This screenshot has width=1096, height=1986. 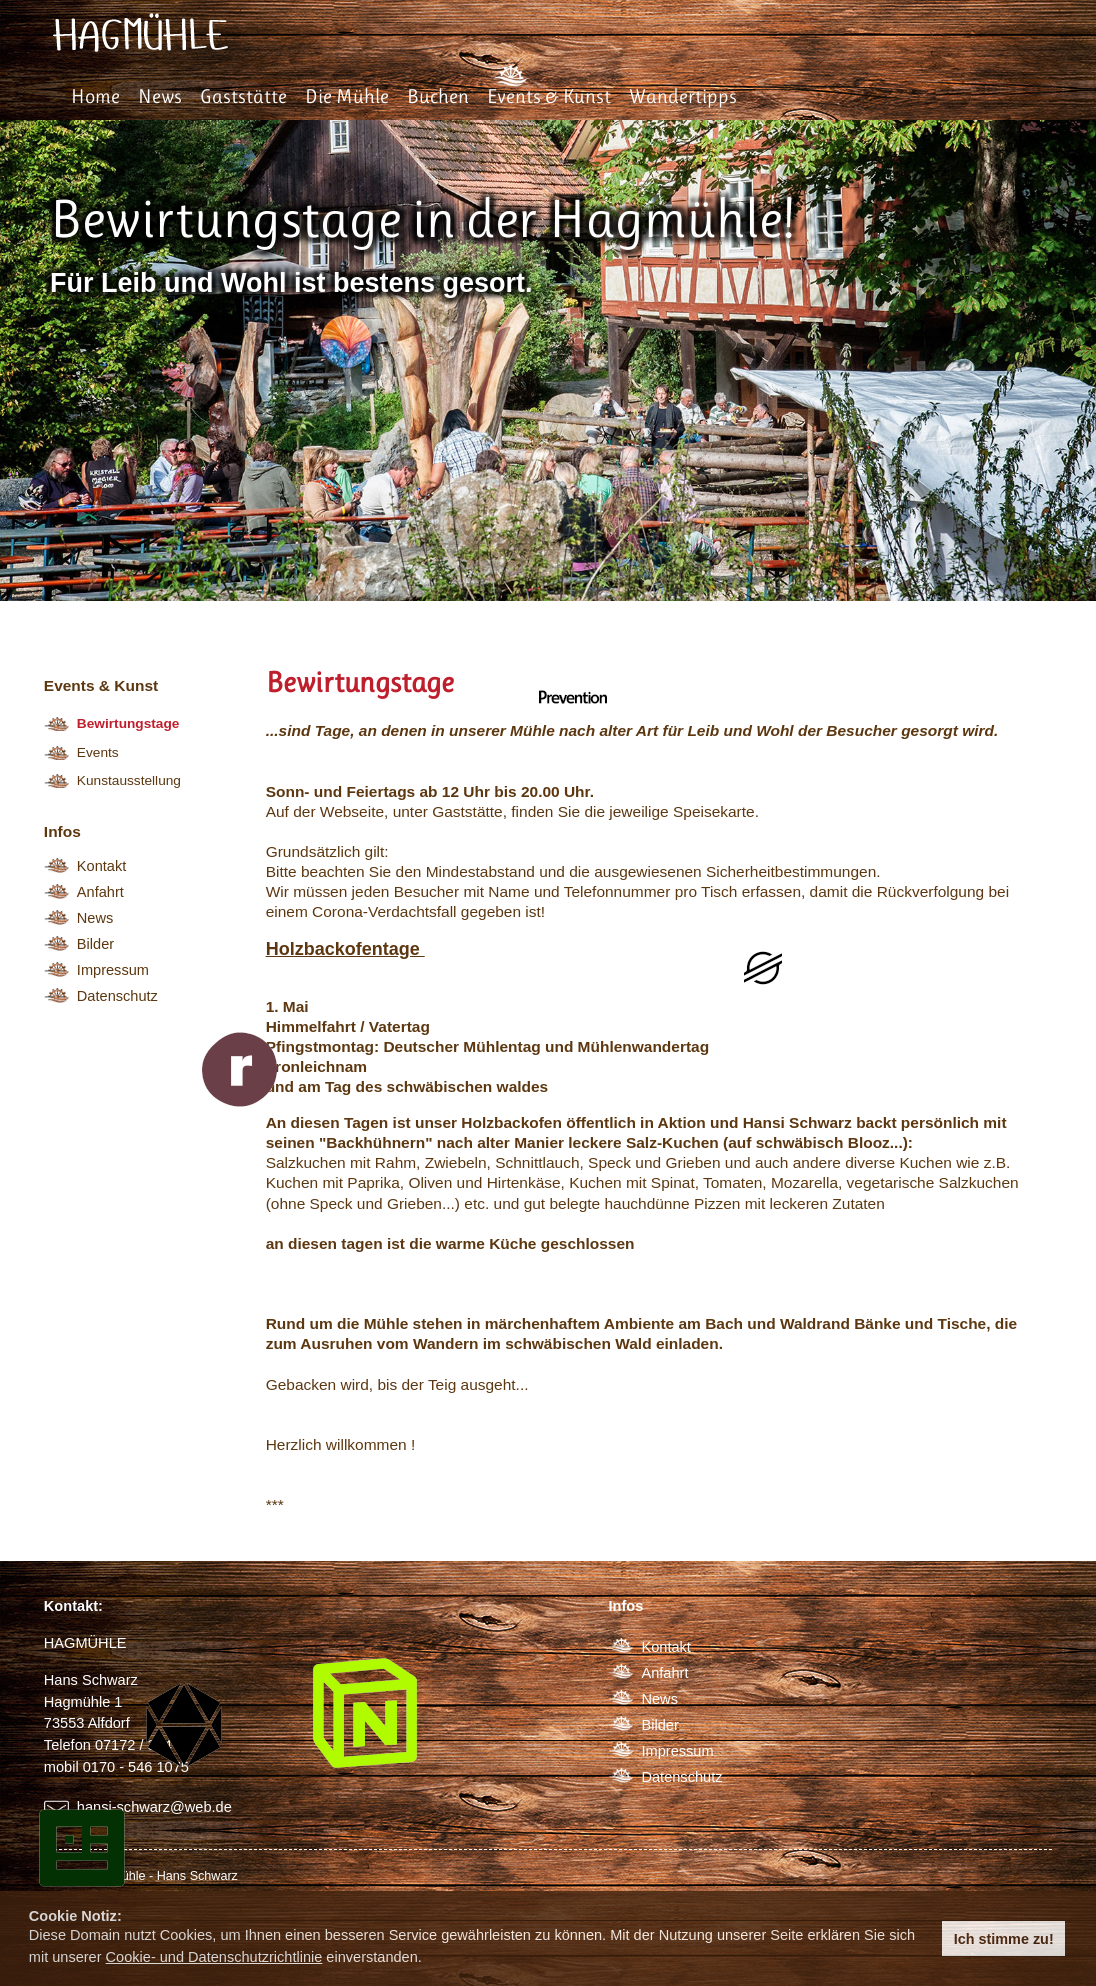 I want to click on clever cloud platform logo, so click(x=184, y=1725).